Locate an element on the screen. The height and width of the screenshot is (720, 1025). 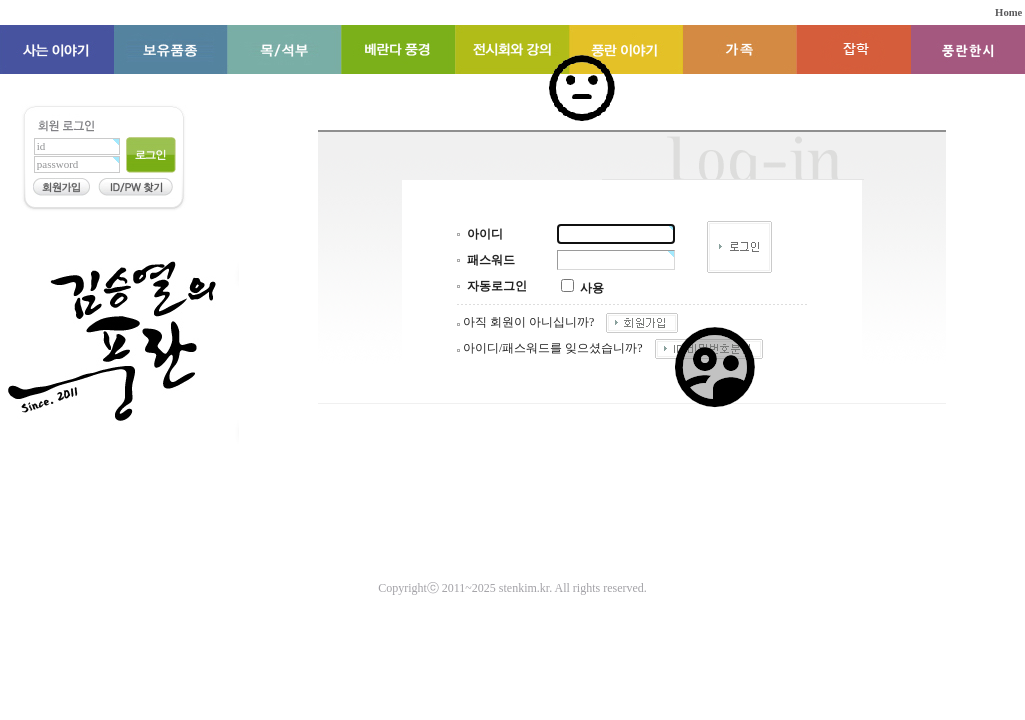
indicates neutral feedback or rating is located at coordinates (582, 88).